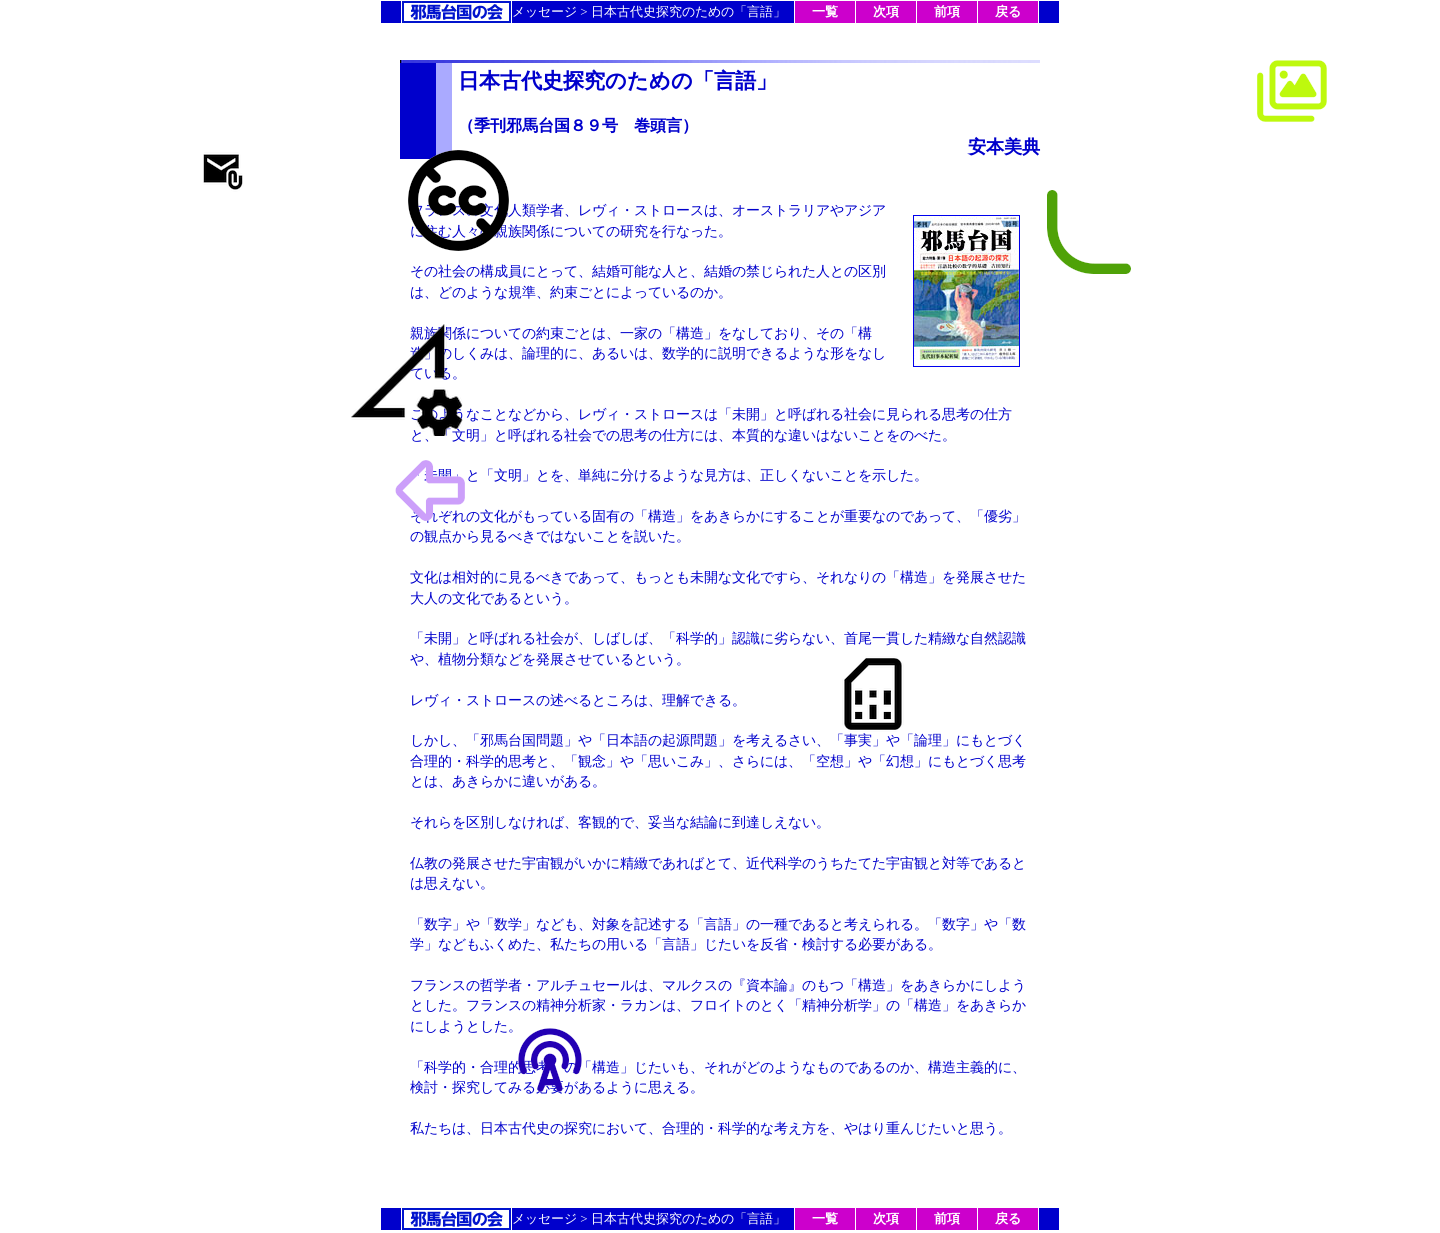  I want to click on attach a file to an email, so click(223, 172).